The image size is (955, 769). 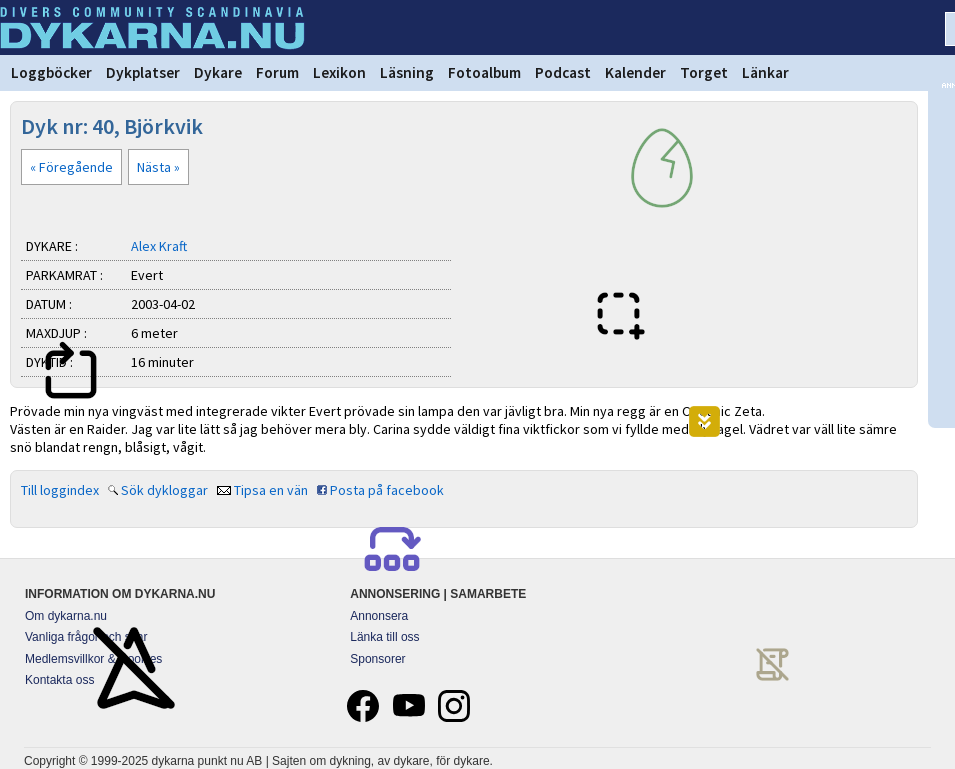 I want to click on navigation or GPS is disabled, so click(x=134, y=668).